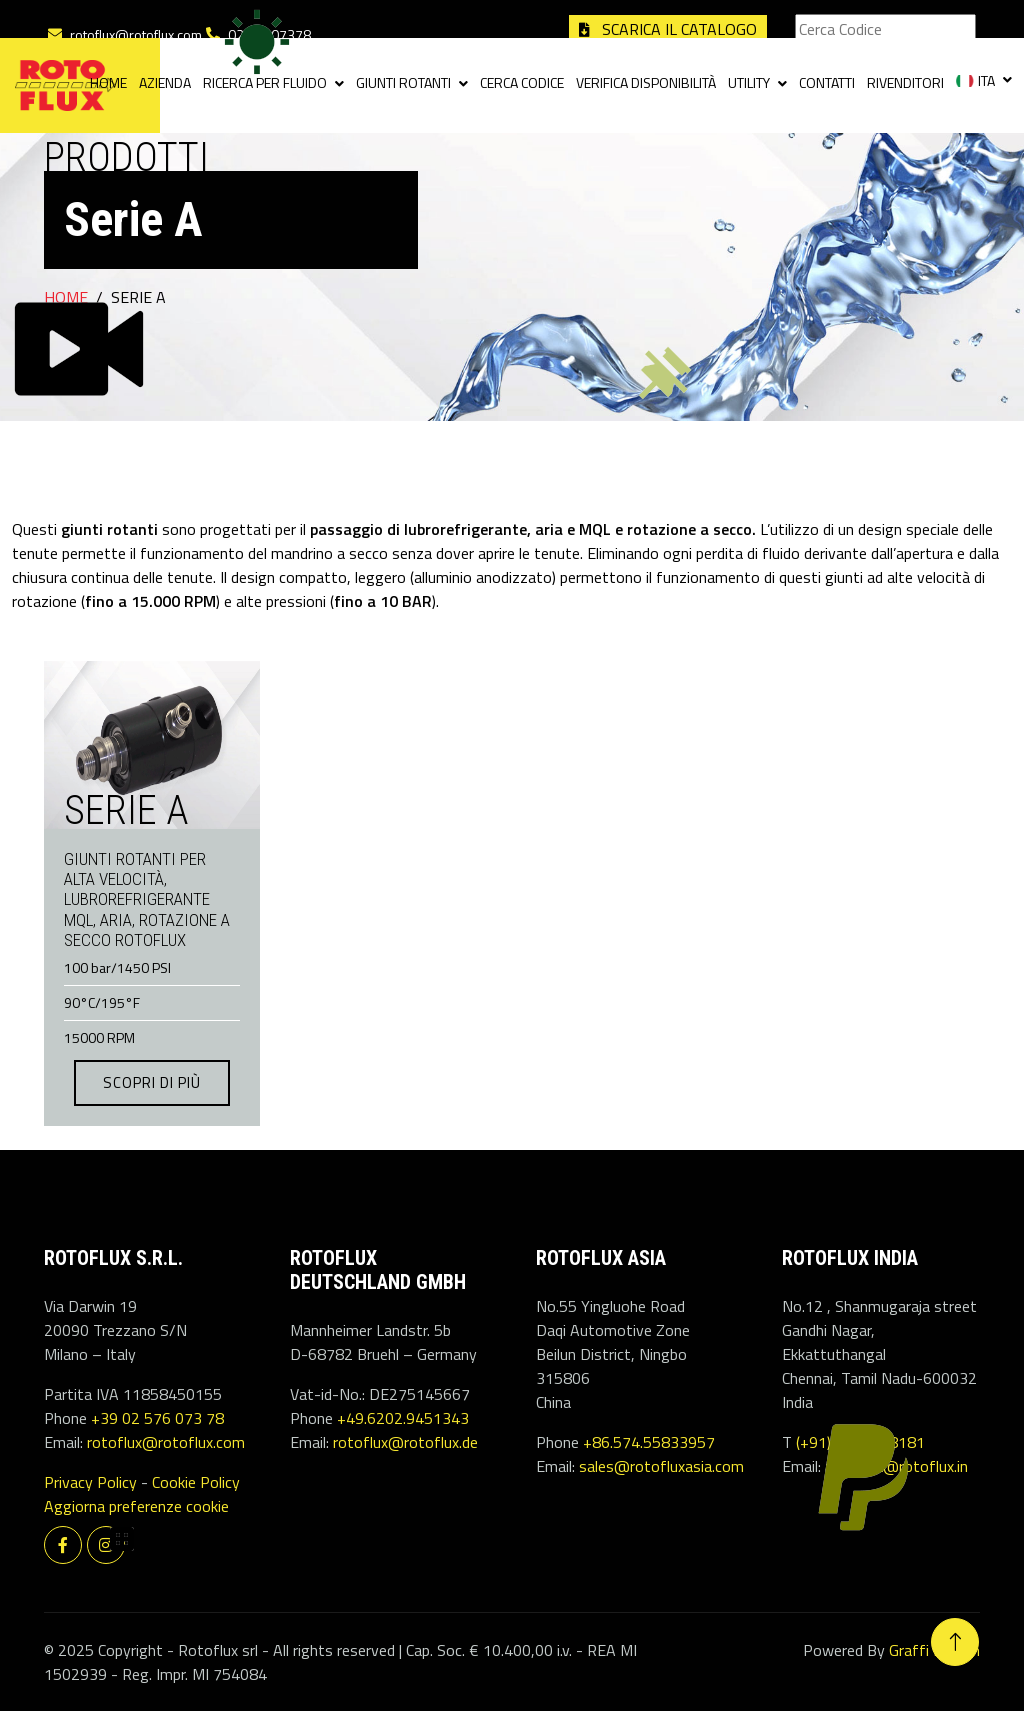 This screenshot has width=1024, height=1711. What do you see at coordinates (122, 1539) in the screenshot?
I see `roll the dice or randomize` at bounding box center [122, 1539].